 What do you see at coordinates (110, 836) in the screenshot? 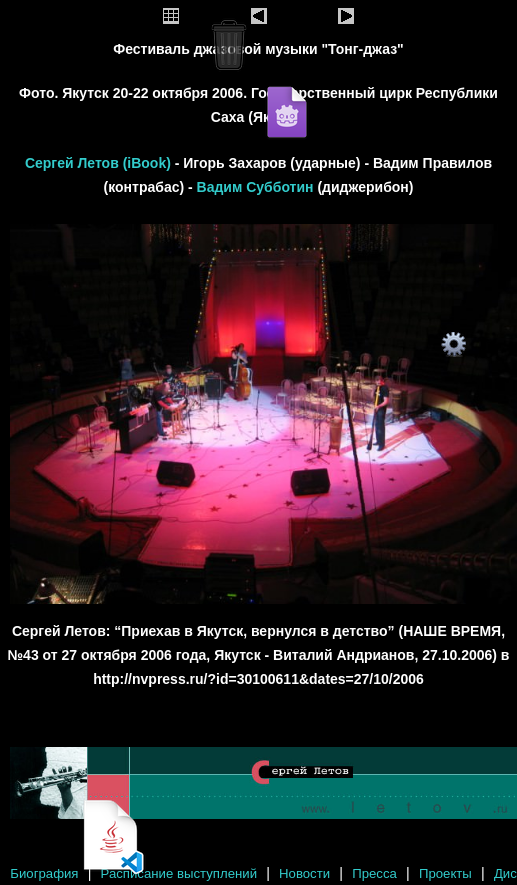
I see `open a Java file in Visual Studio Code` at bounding box center [110, 836].